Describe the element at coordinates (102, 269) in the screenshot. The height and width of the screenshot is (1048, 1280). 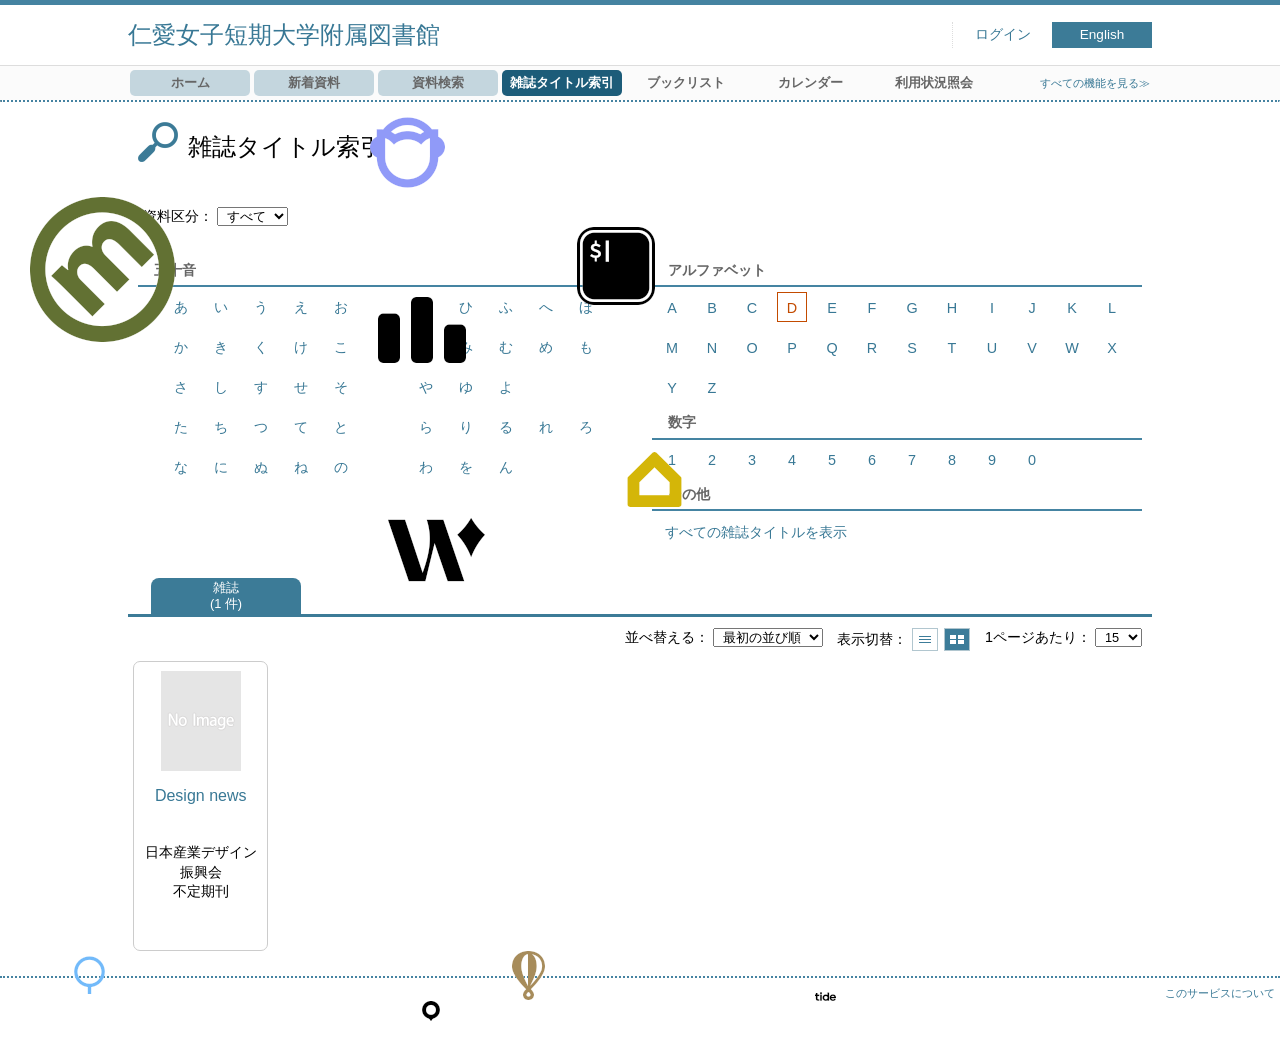
I see `visit metacritic website` at that location.